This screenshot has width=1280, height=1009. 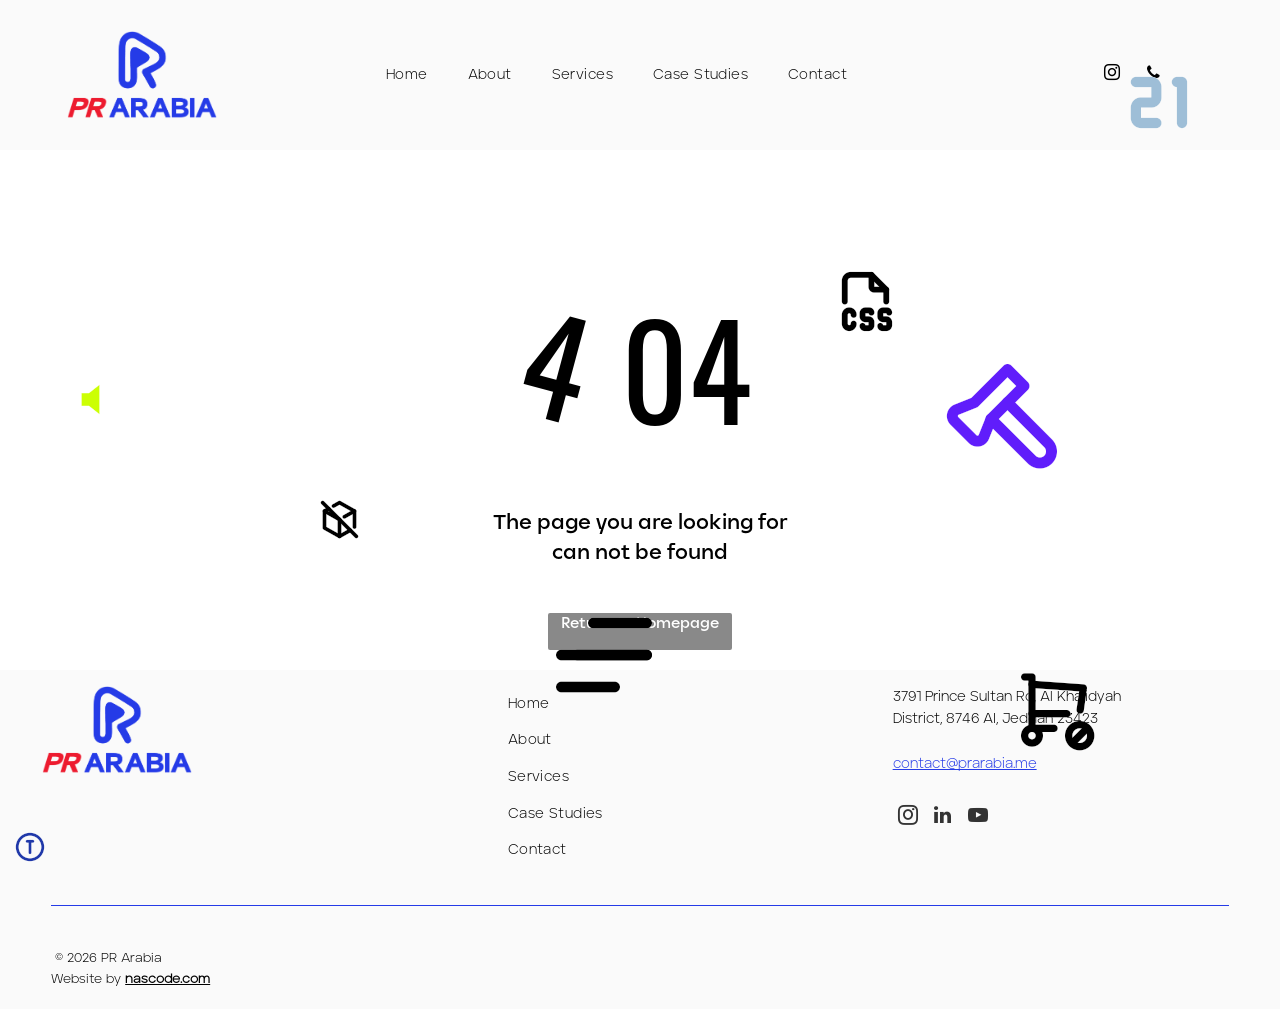 What do you see at coordinates (30, 847) in the screenshot?
I see `indicates text or typography settings` at bounding box center [30, 847].